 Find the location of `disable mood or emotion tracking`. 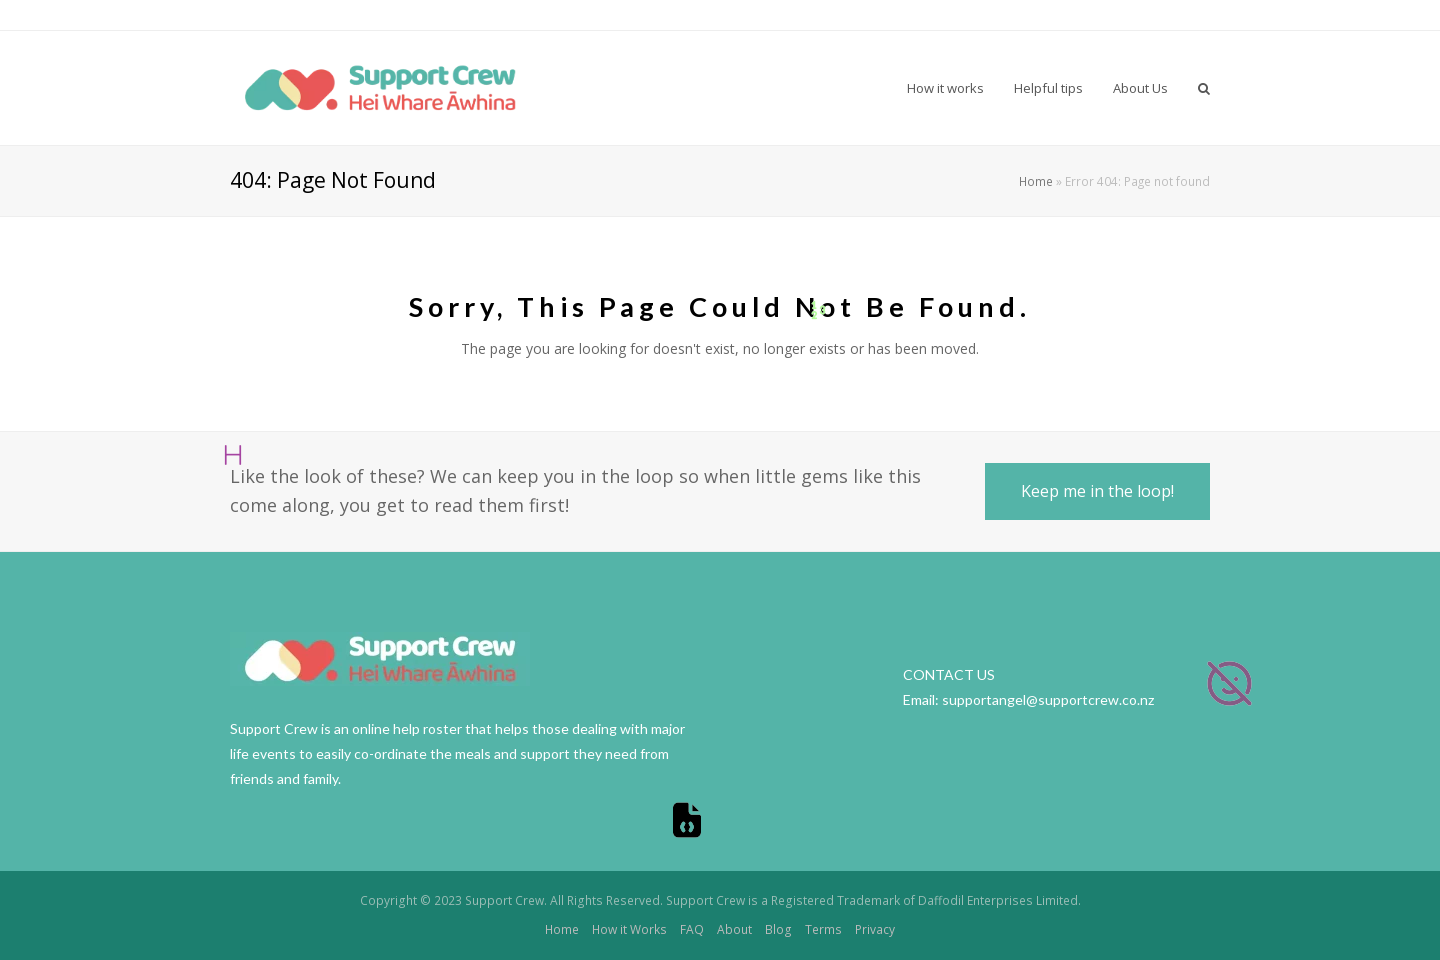

disable mood or emotion tracking is located at coordinates (1229, 683).